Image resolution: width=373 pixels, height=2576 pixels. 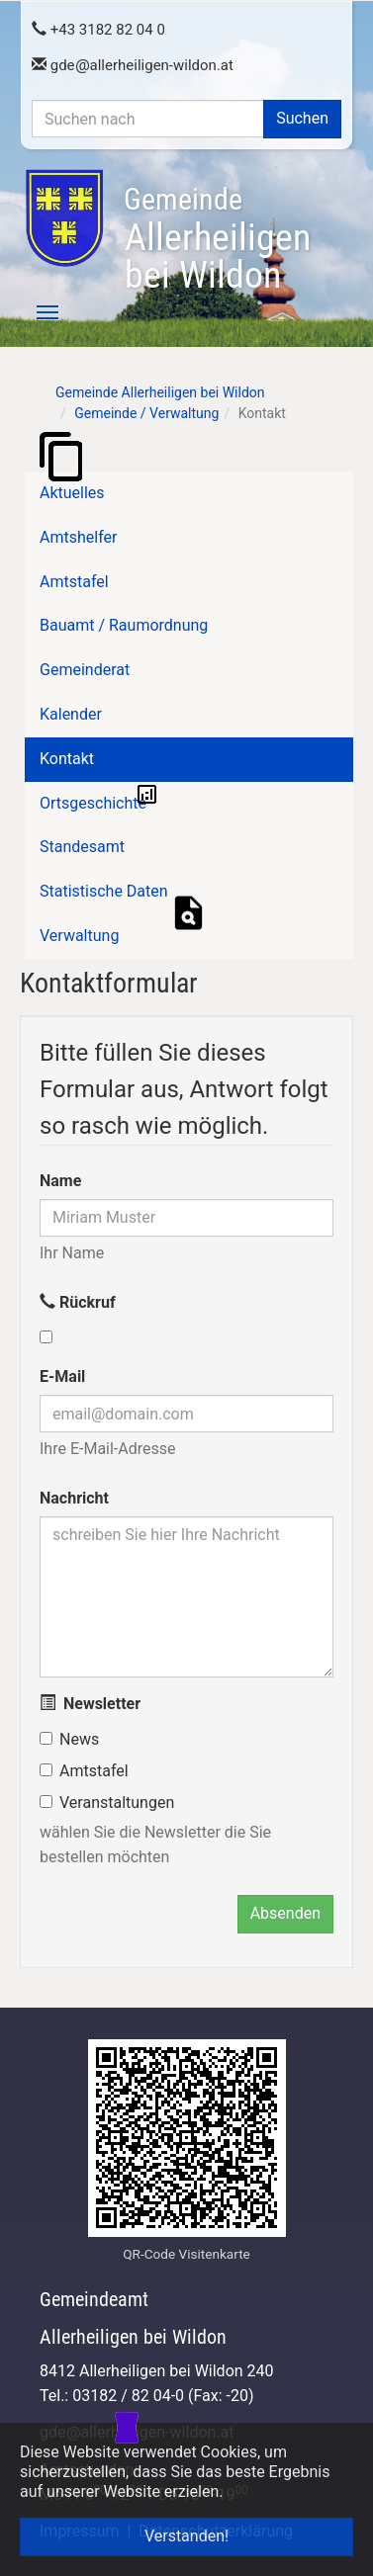 I want to click on copy to clipboard, so click(x=62, y=457).